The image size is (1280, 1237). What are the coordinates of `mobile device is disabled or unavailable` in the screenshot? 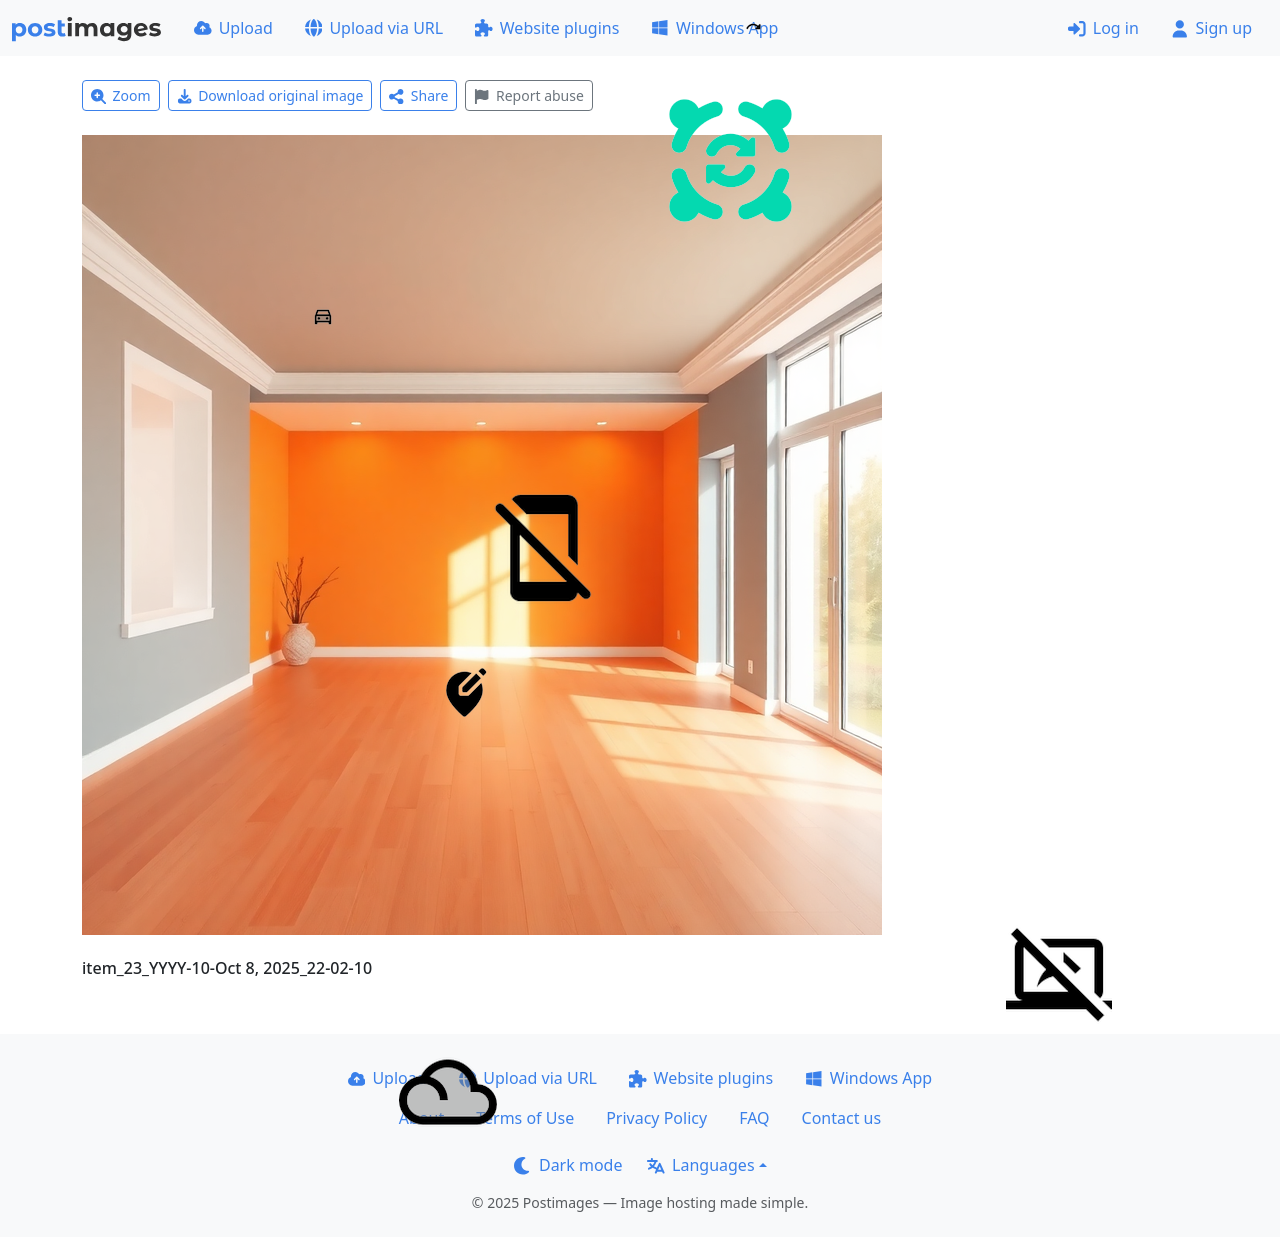 It's located at (544, 548).